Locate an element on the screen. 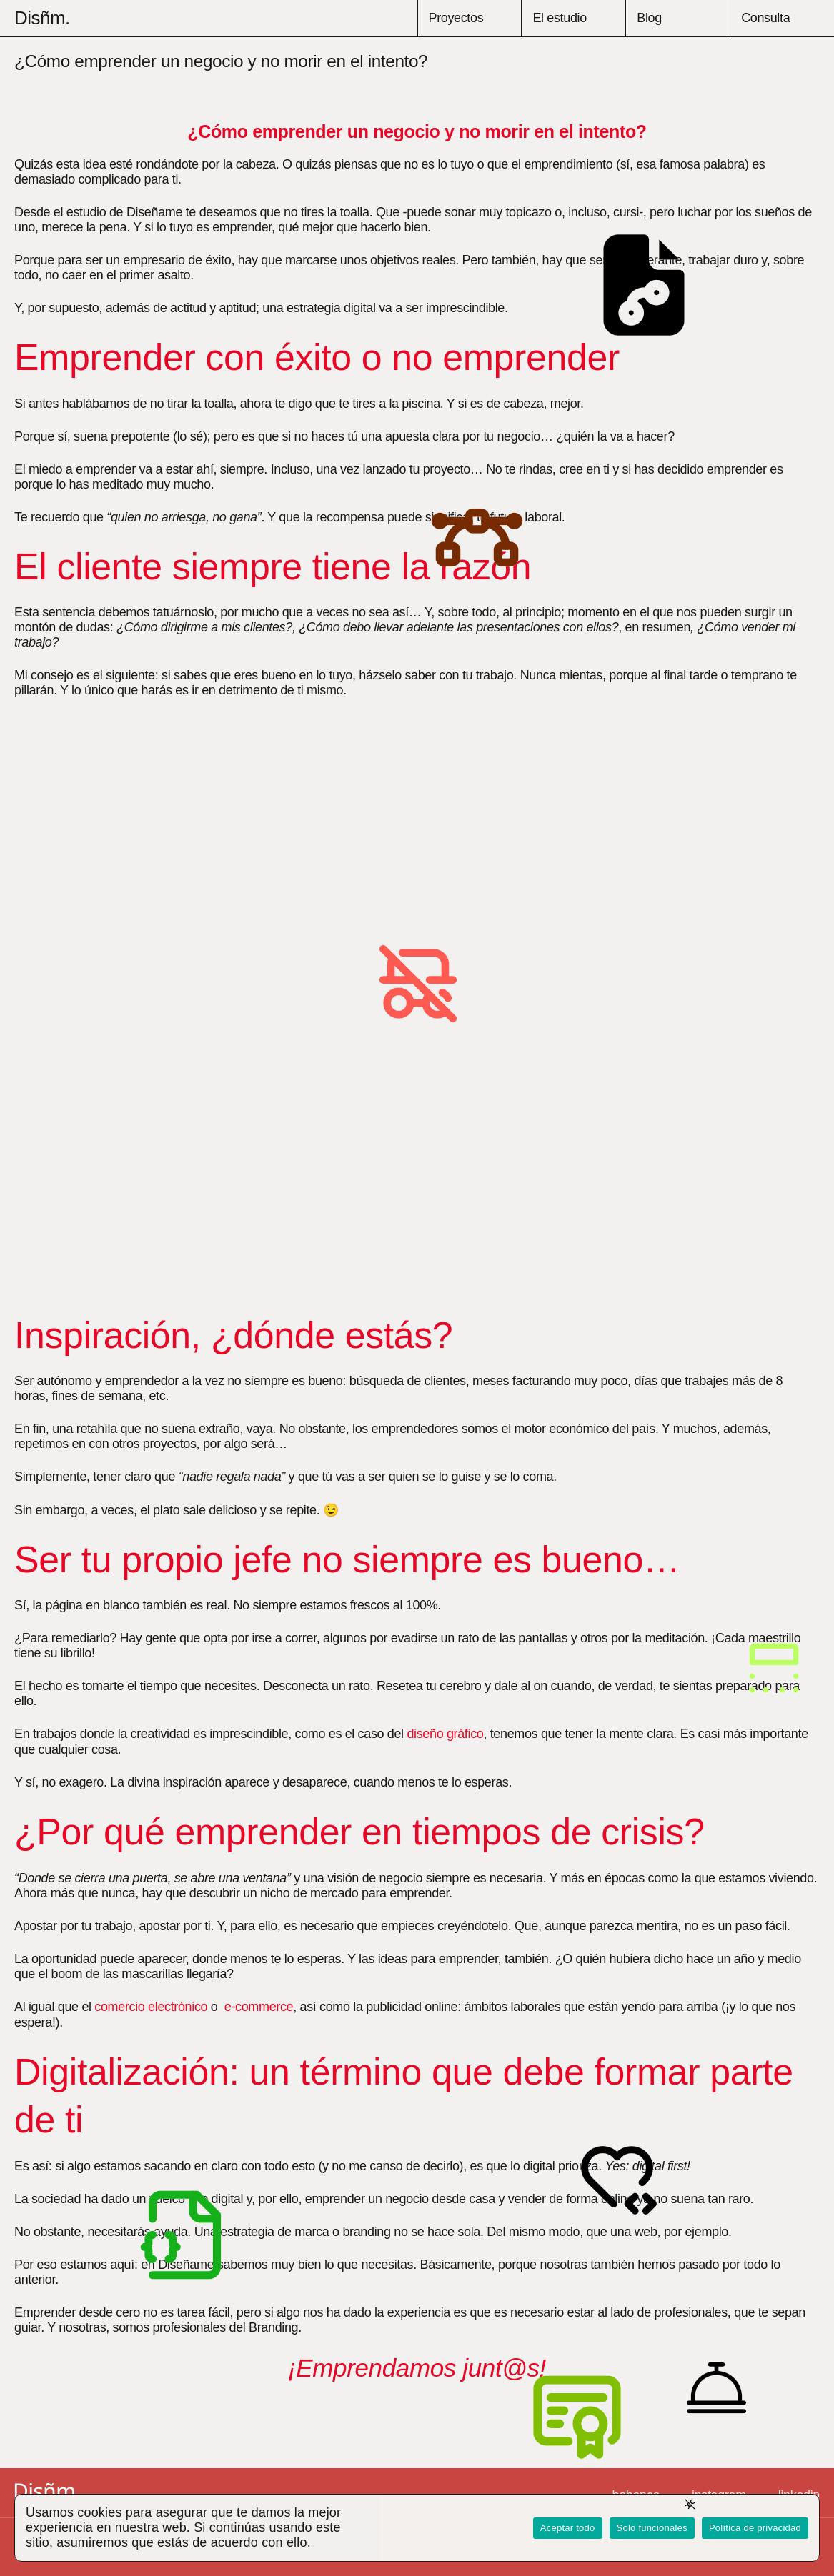 The image size is (834, 2576). open a vector graphics file is located at coordinates (644, 285).